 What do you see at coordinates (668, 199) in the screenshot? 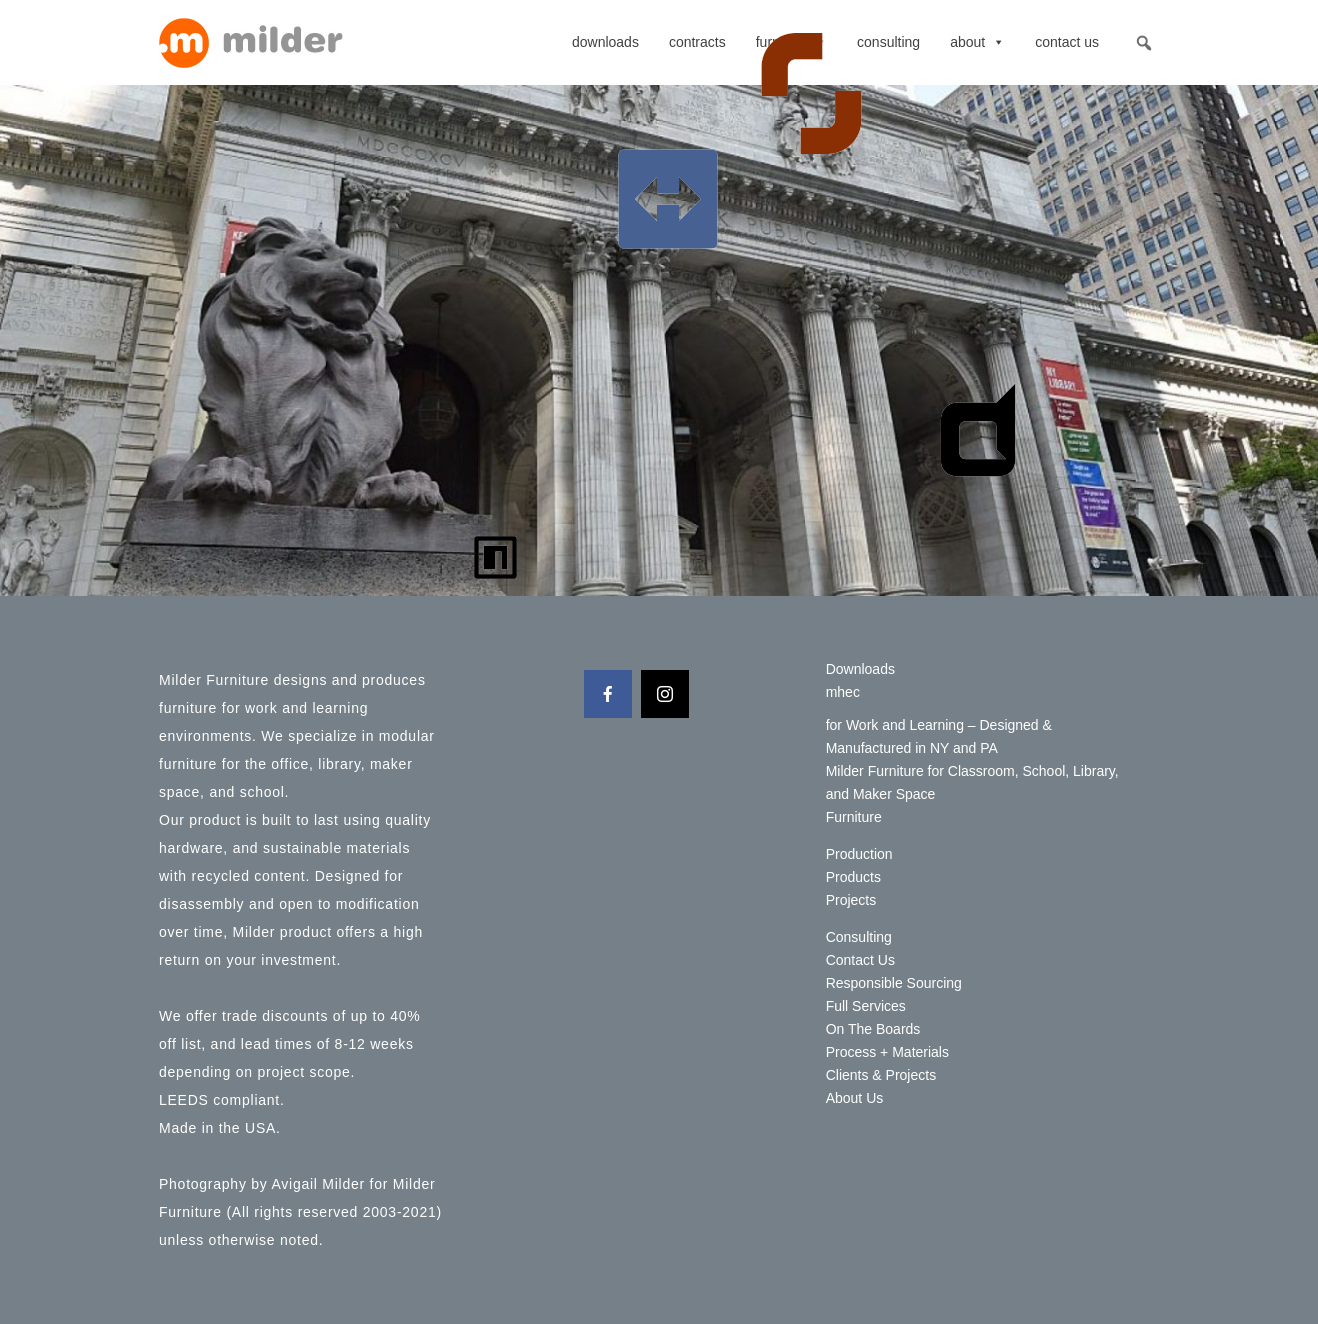
I see `flip image horizontally` at bounding box center [668, 199].